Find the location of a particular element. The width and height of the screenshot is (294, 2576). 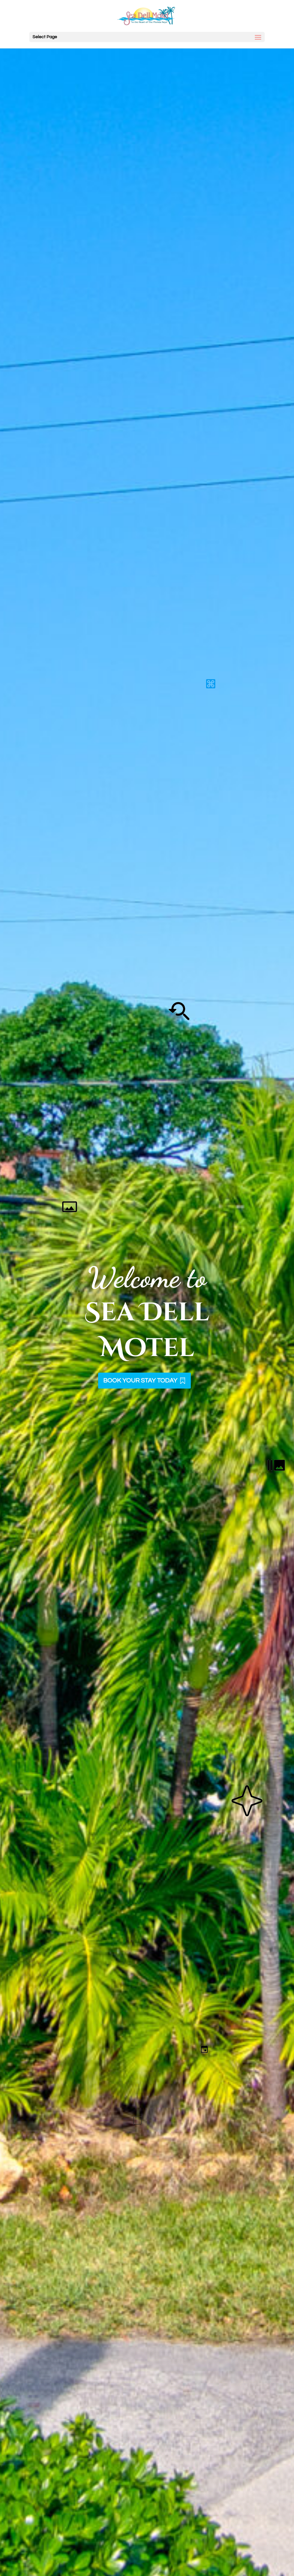

stop media playback is located at coordinates (138, 2120).